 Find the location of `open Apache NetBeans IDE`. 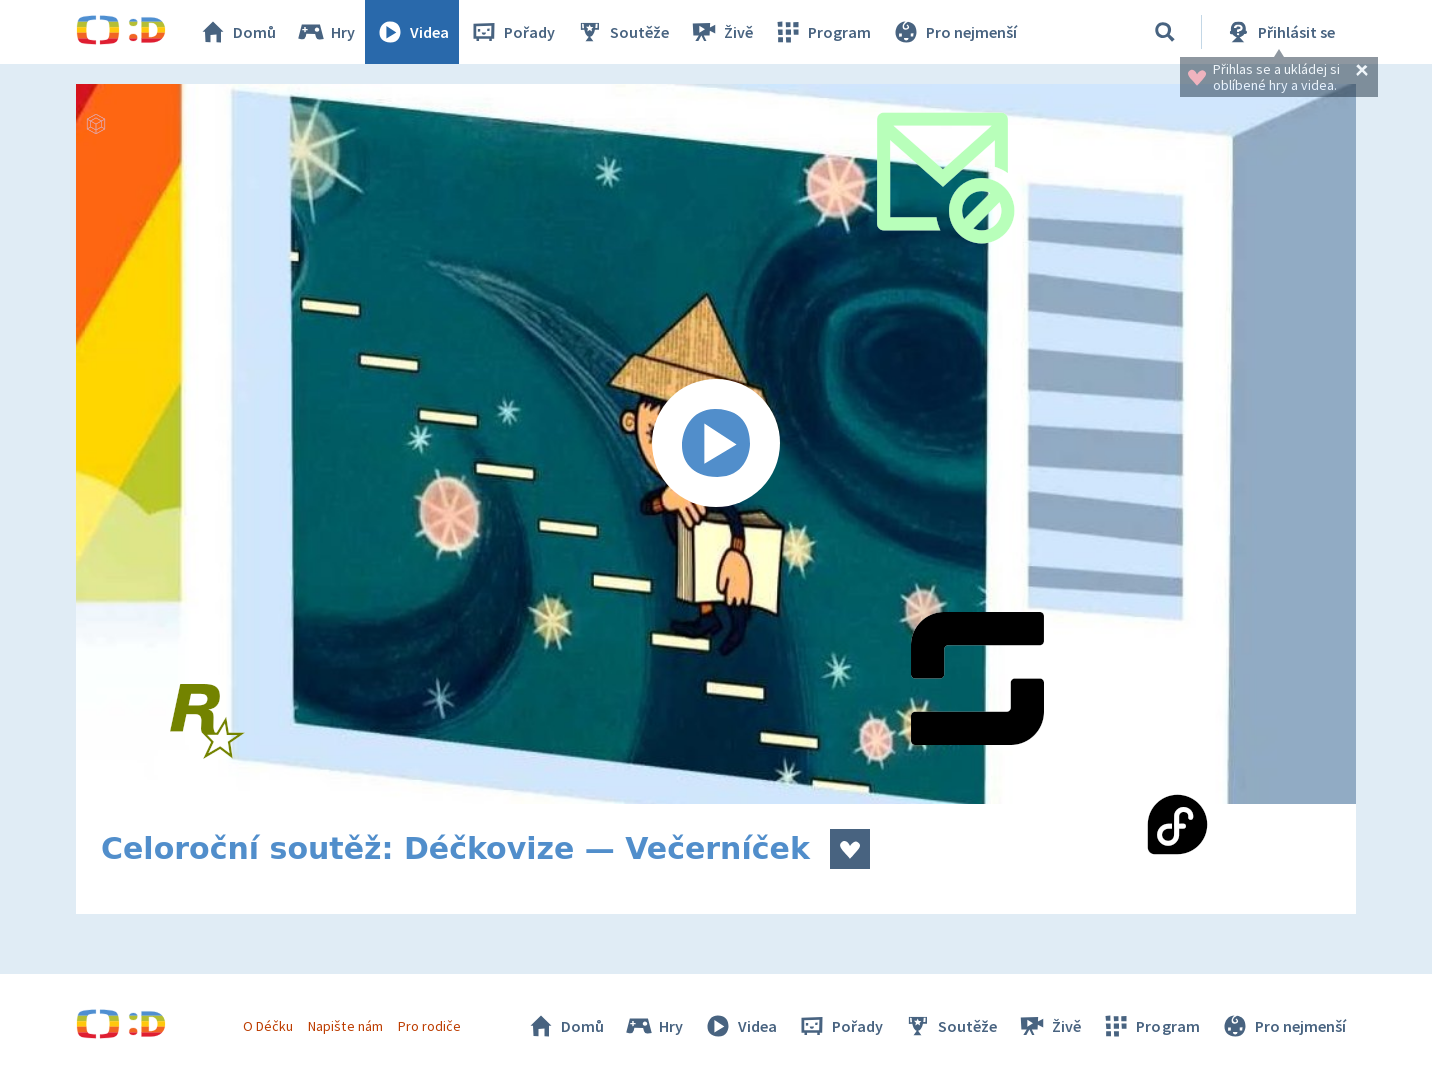

open Apache NetBeans IDE is located at coordinates (96, 124).